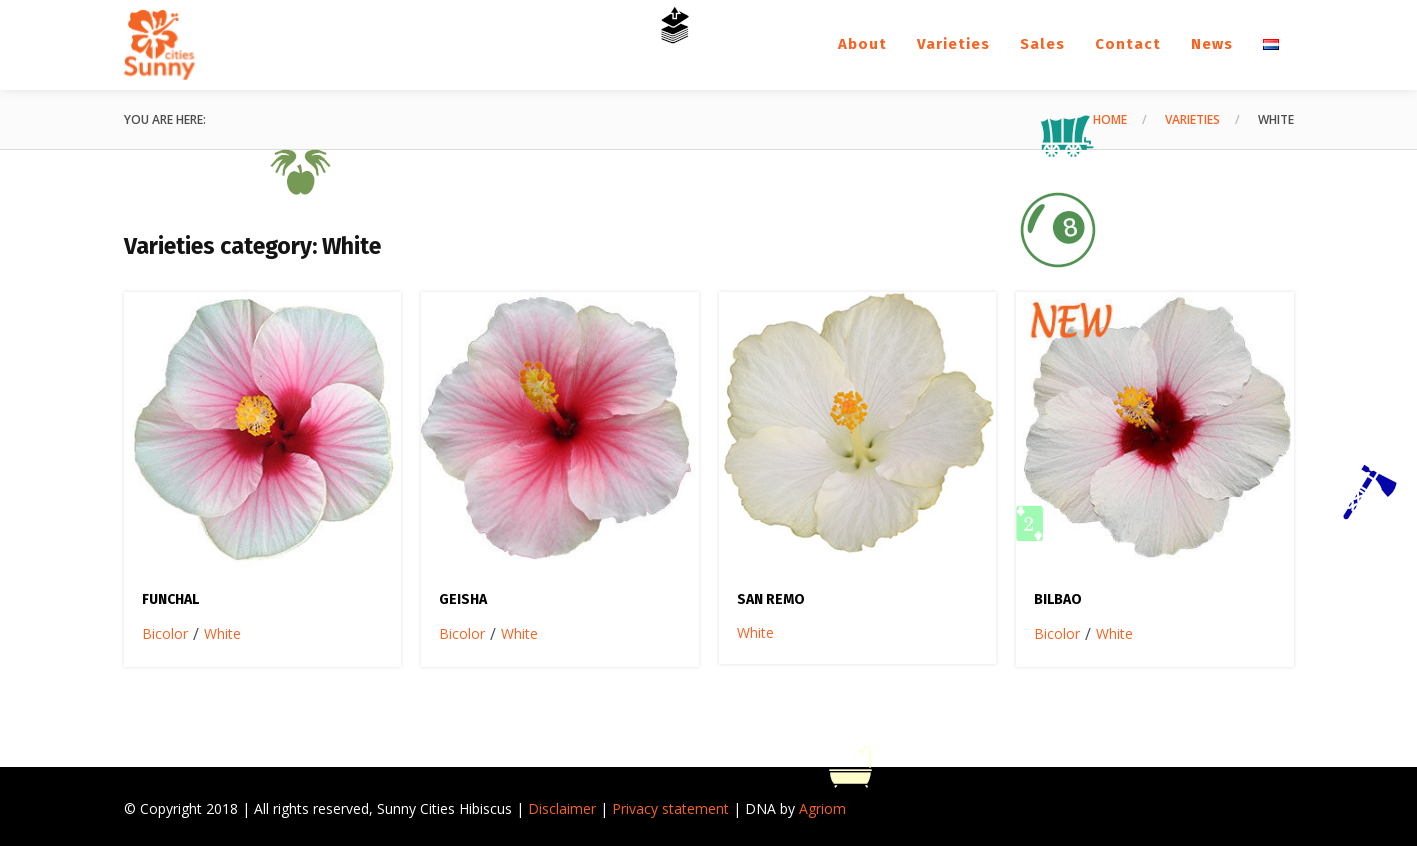 This screenshot has width=1417, height=846. I want to click on select tomahawk weapon or tool, so click(1370, 492).